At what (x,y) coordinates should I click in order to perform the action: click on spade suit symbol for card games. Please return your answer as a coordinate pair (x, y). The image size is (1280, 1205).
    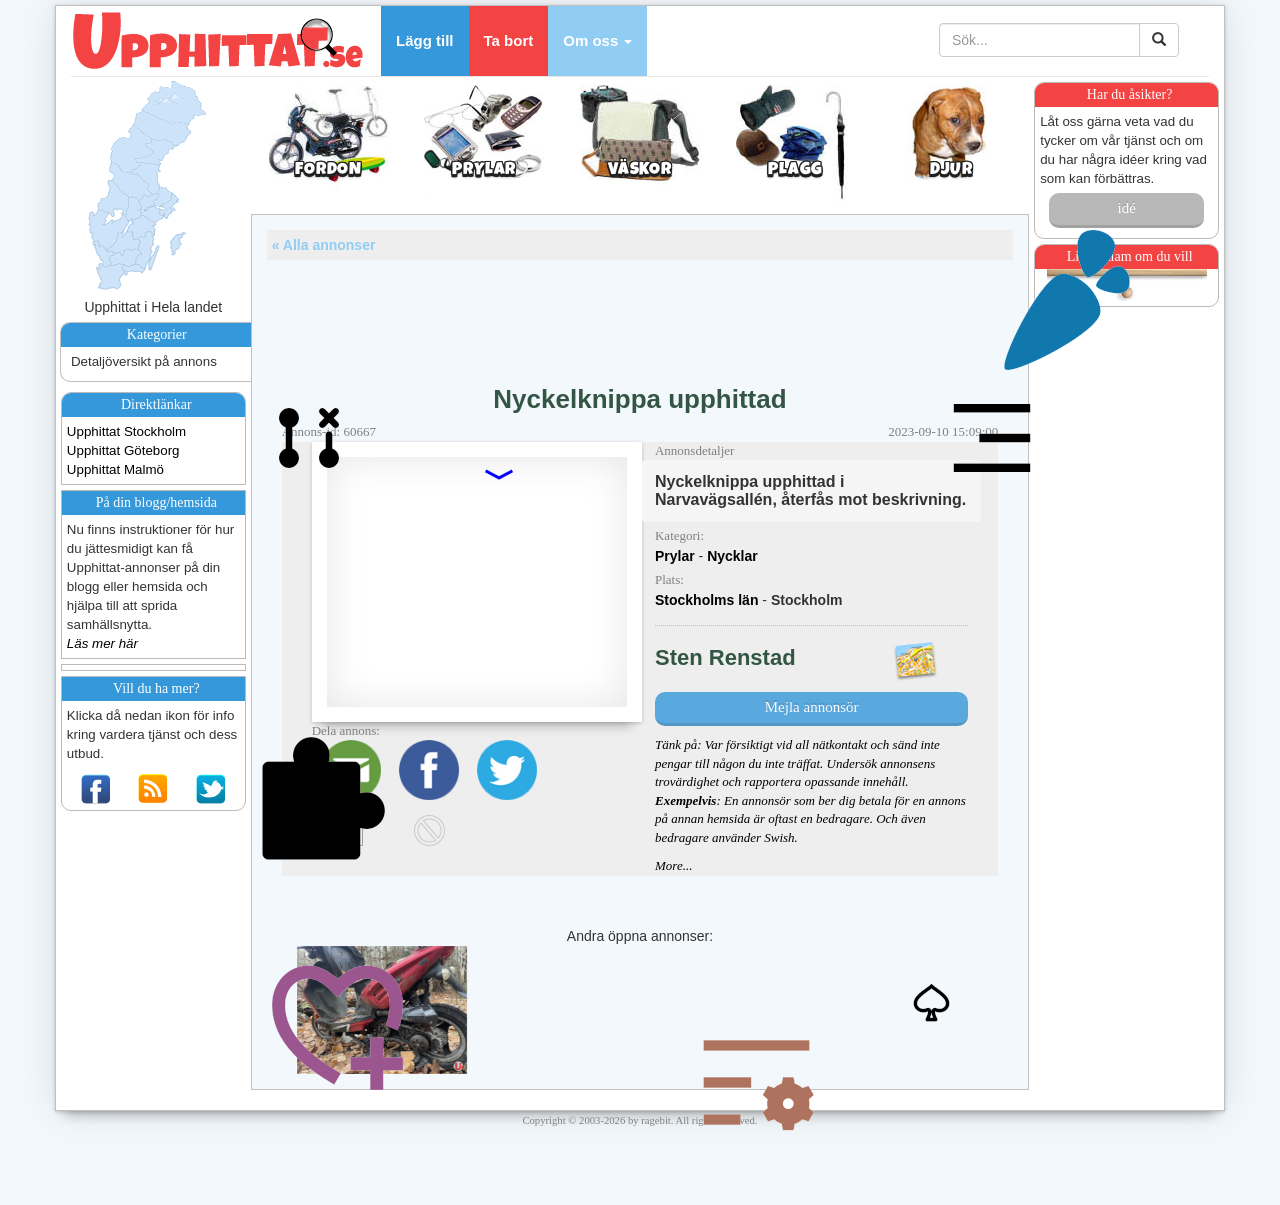
    Looking at the image, I should click on (931, 1003).